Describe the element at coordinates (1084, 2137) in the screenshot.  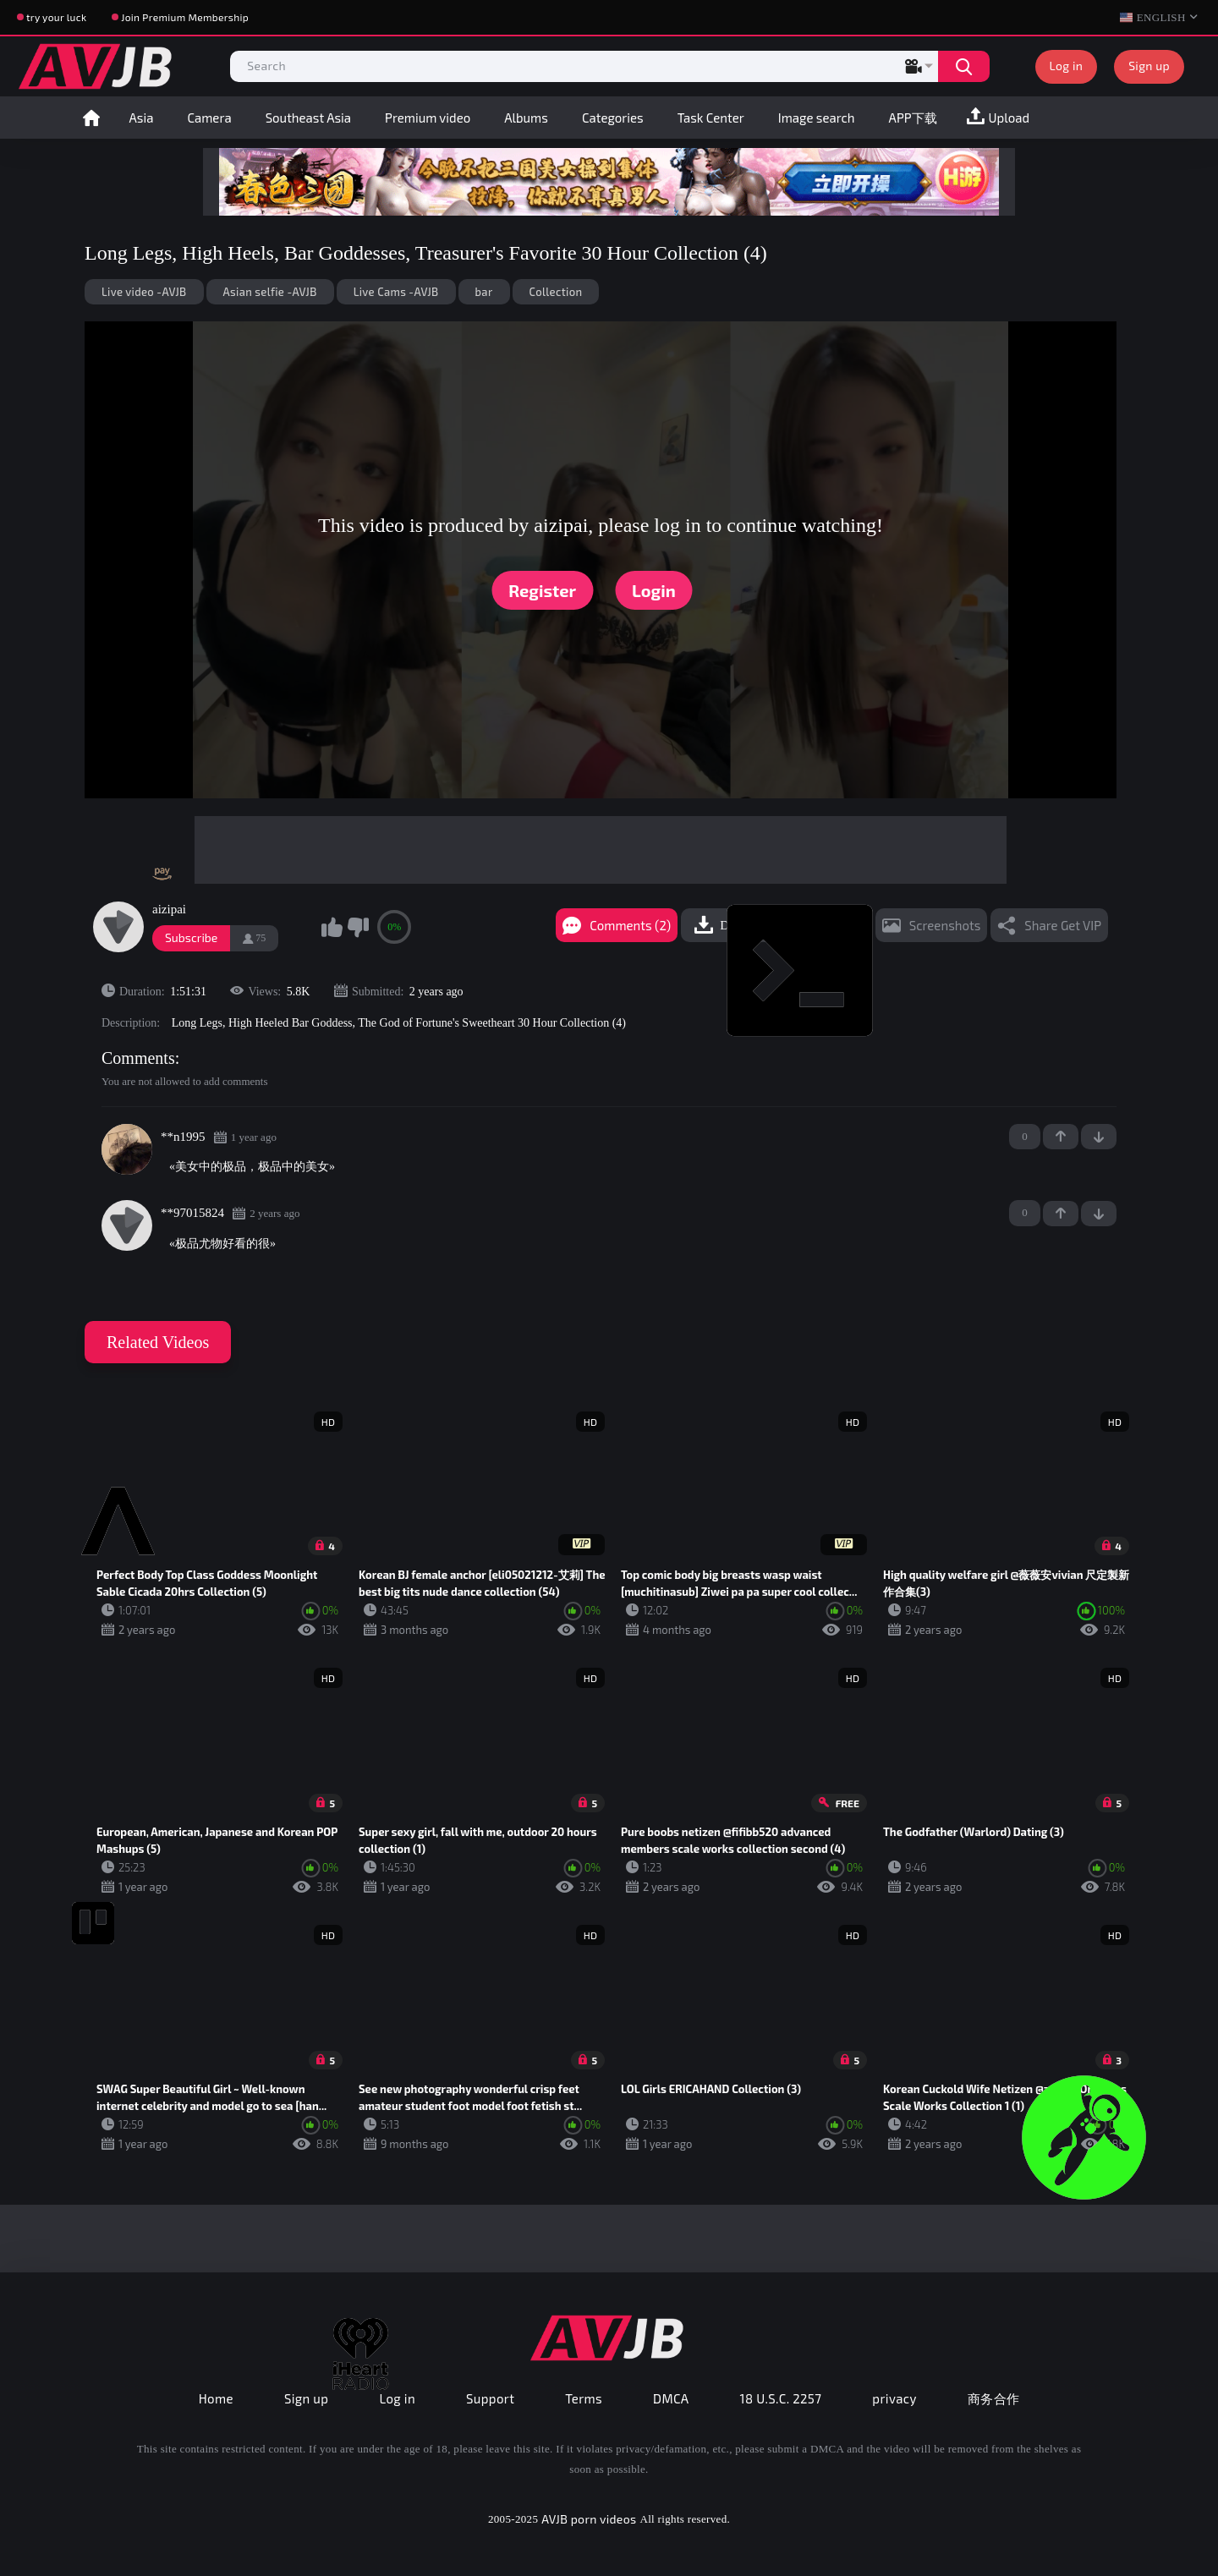
I see `grav CMS platform logo` at that location.